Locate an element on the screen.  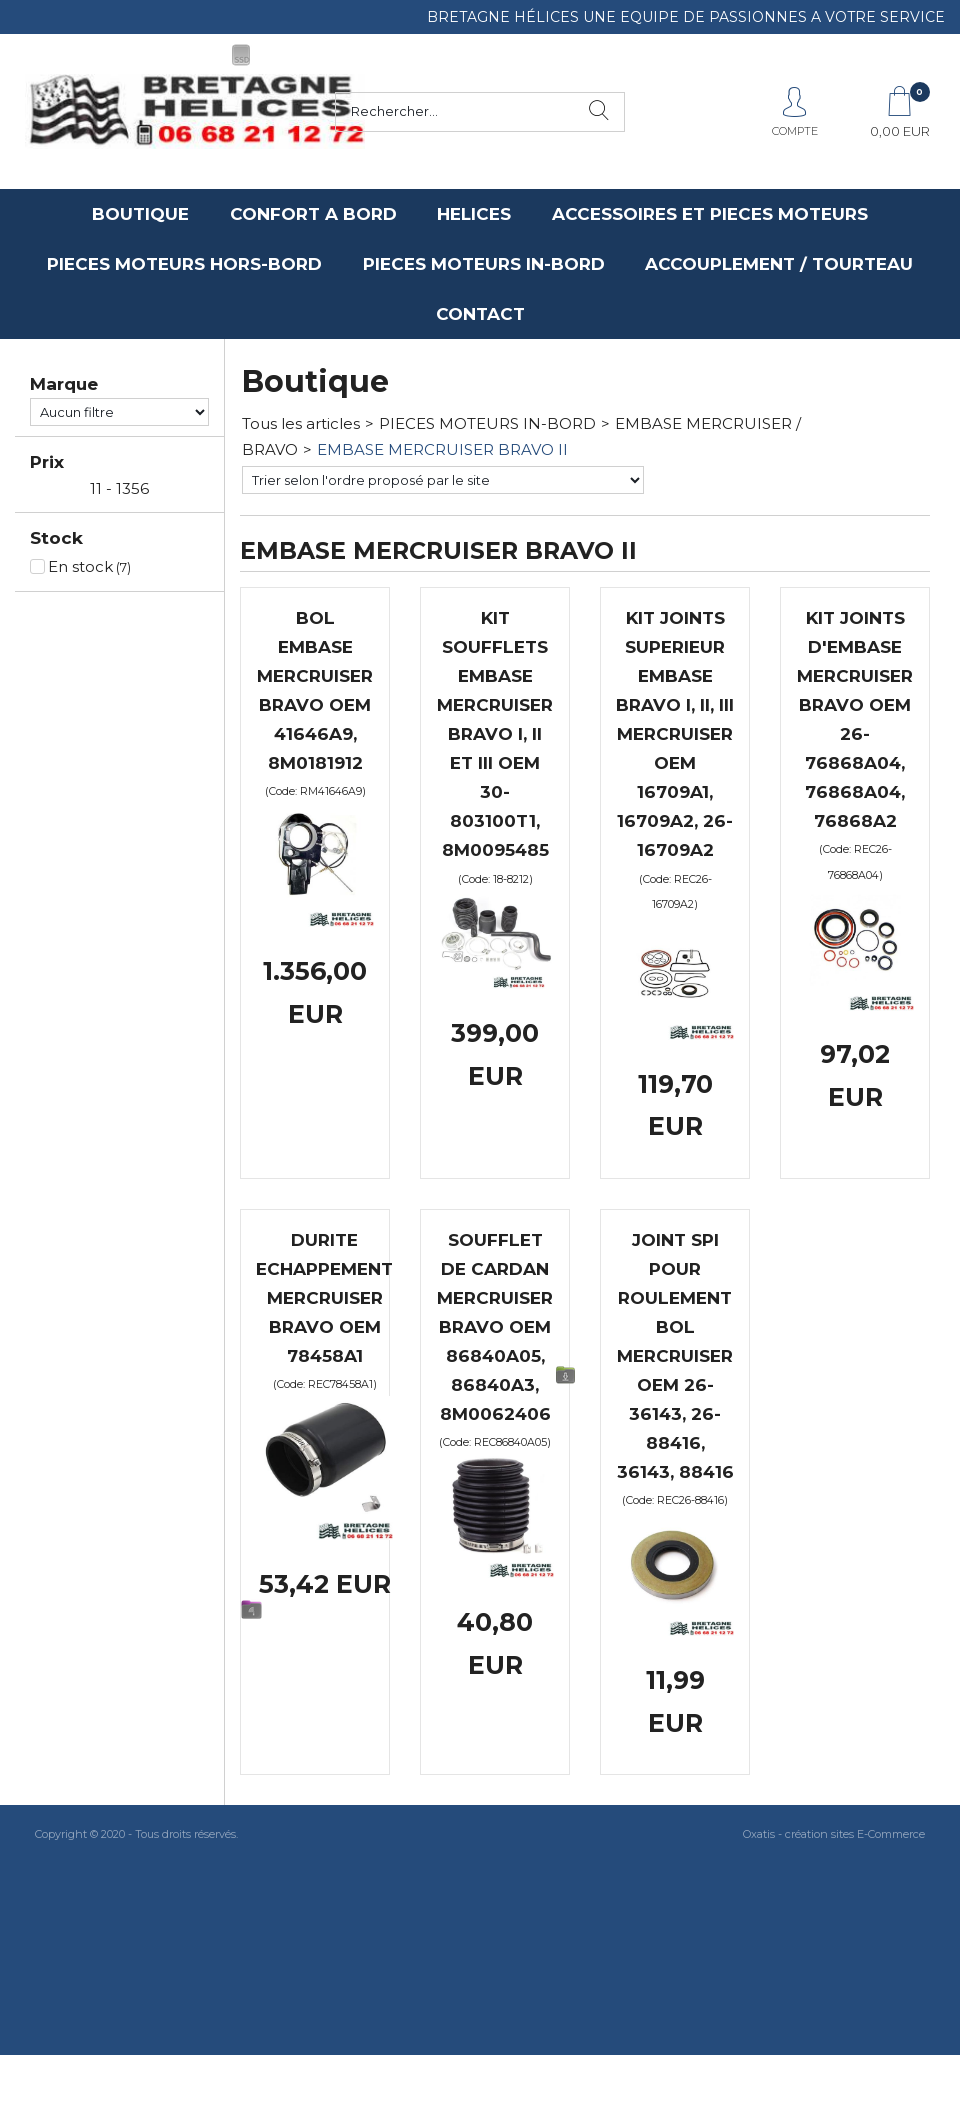
open insync cloud sync folder is located at coordinates (251, 1609).